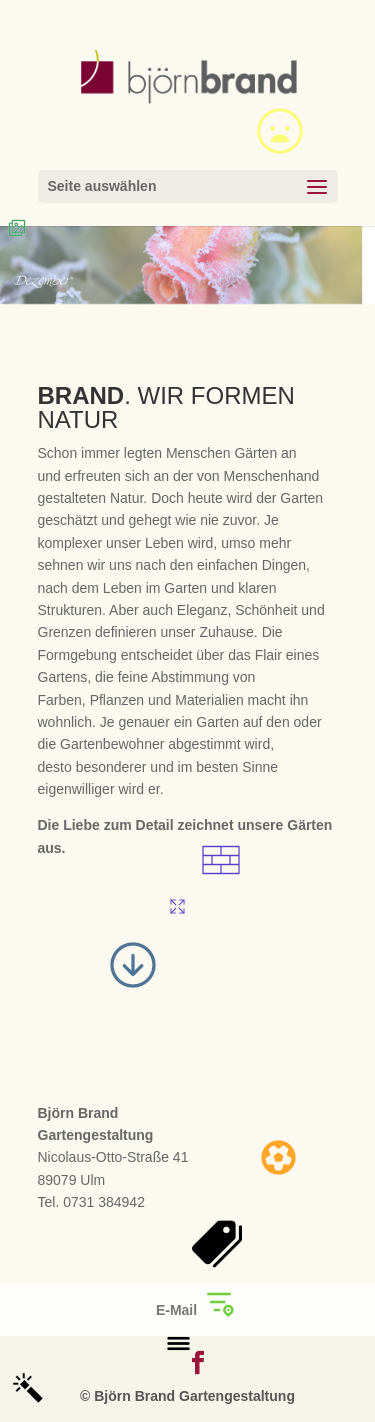 The height and width of the screenshot is (1422, 375). What do you see at coordinates (219, 1302) in the screenshot?
I see `filter results by location` at bounding box center [219, 1302].